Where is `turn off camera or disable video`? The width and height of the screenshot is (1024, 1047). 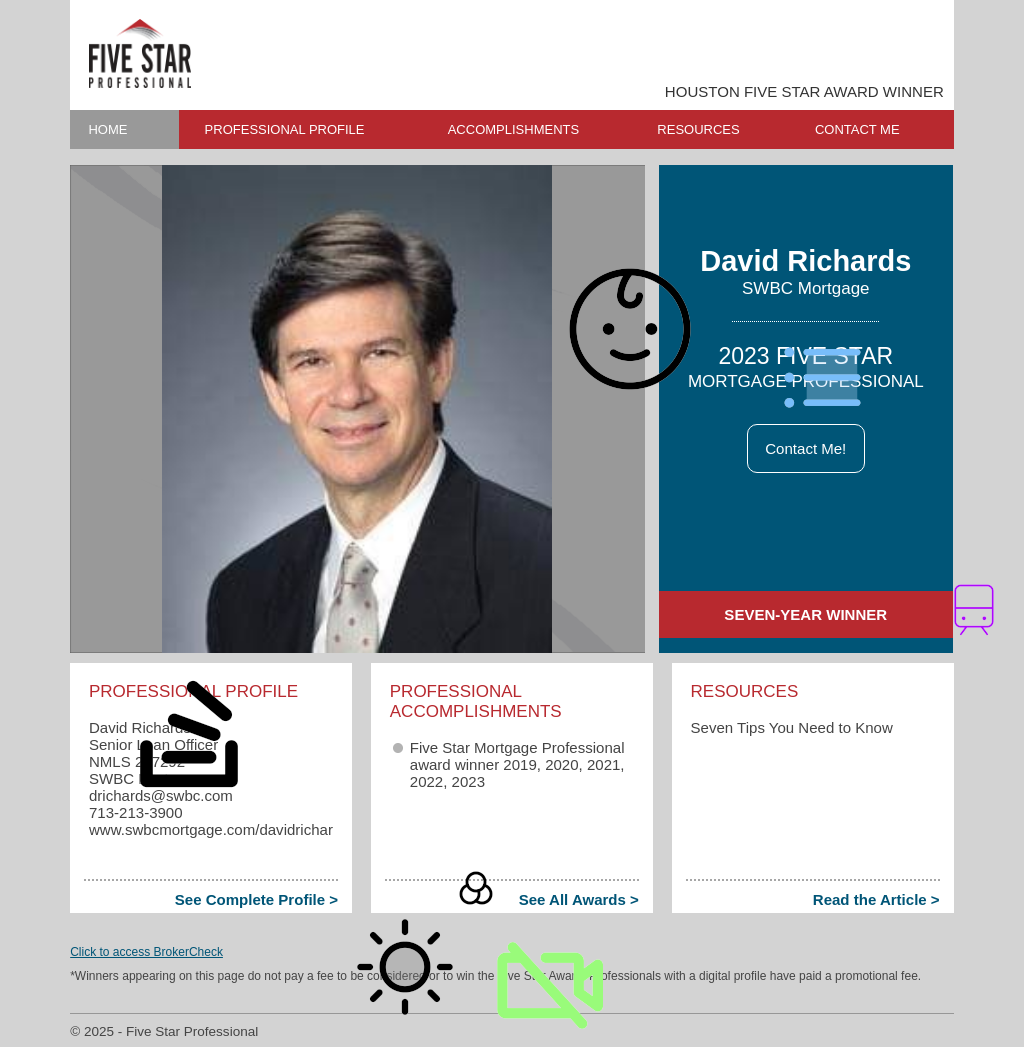
turn off camera or disable video is located at coordinates (547, 985).